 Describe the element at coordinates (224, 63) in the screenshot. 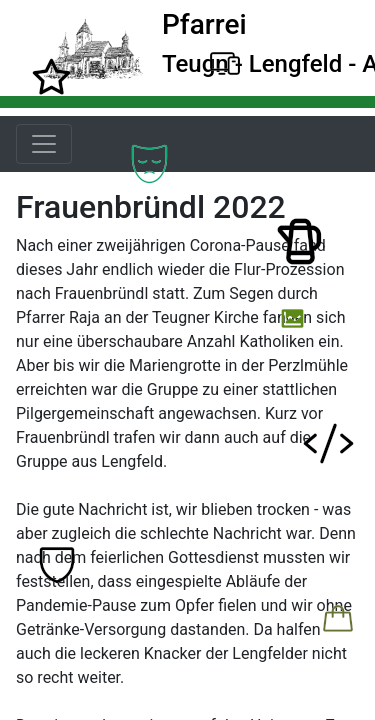

I see `manage connected devices` at that location.